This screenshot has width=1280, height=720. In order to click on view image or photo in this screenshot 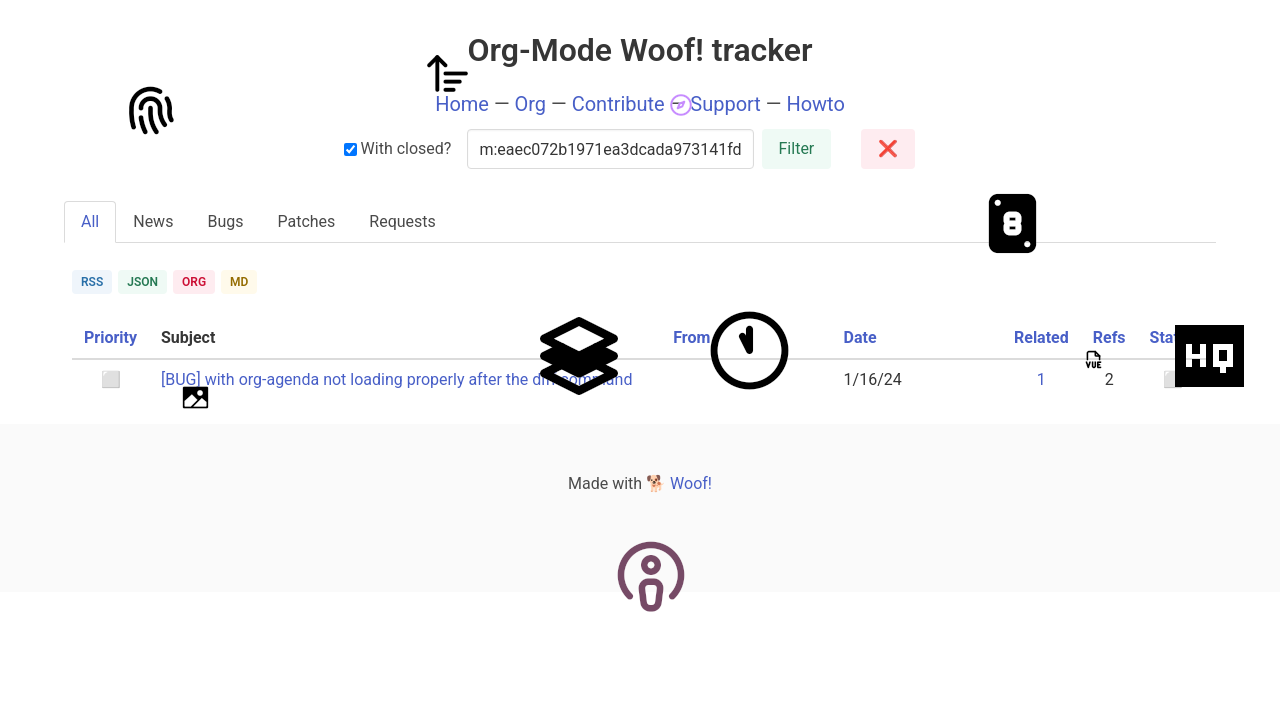, I will do `click(195, 397)`.